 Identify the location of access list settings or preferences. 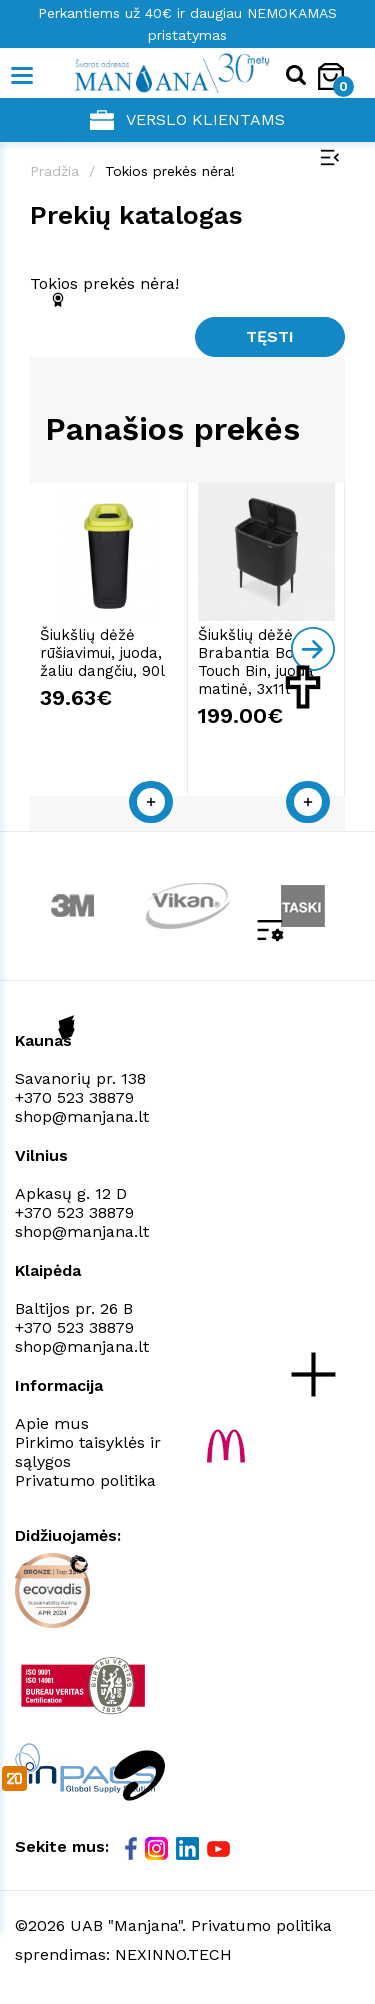
(270, 930).